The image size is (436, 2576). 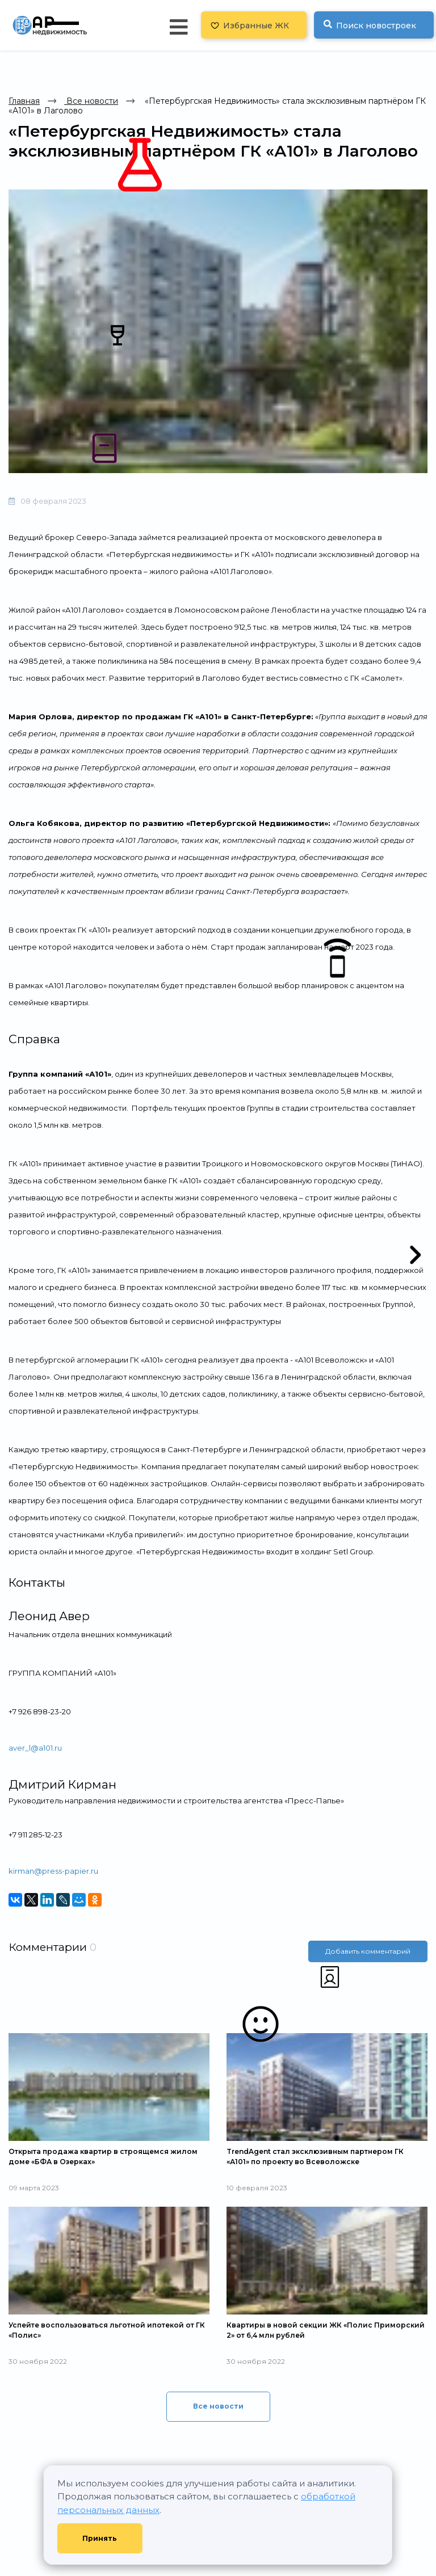 I want to click on access science or laboratory features, so click(x=140, y=165).